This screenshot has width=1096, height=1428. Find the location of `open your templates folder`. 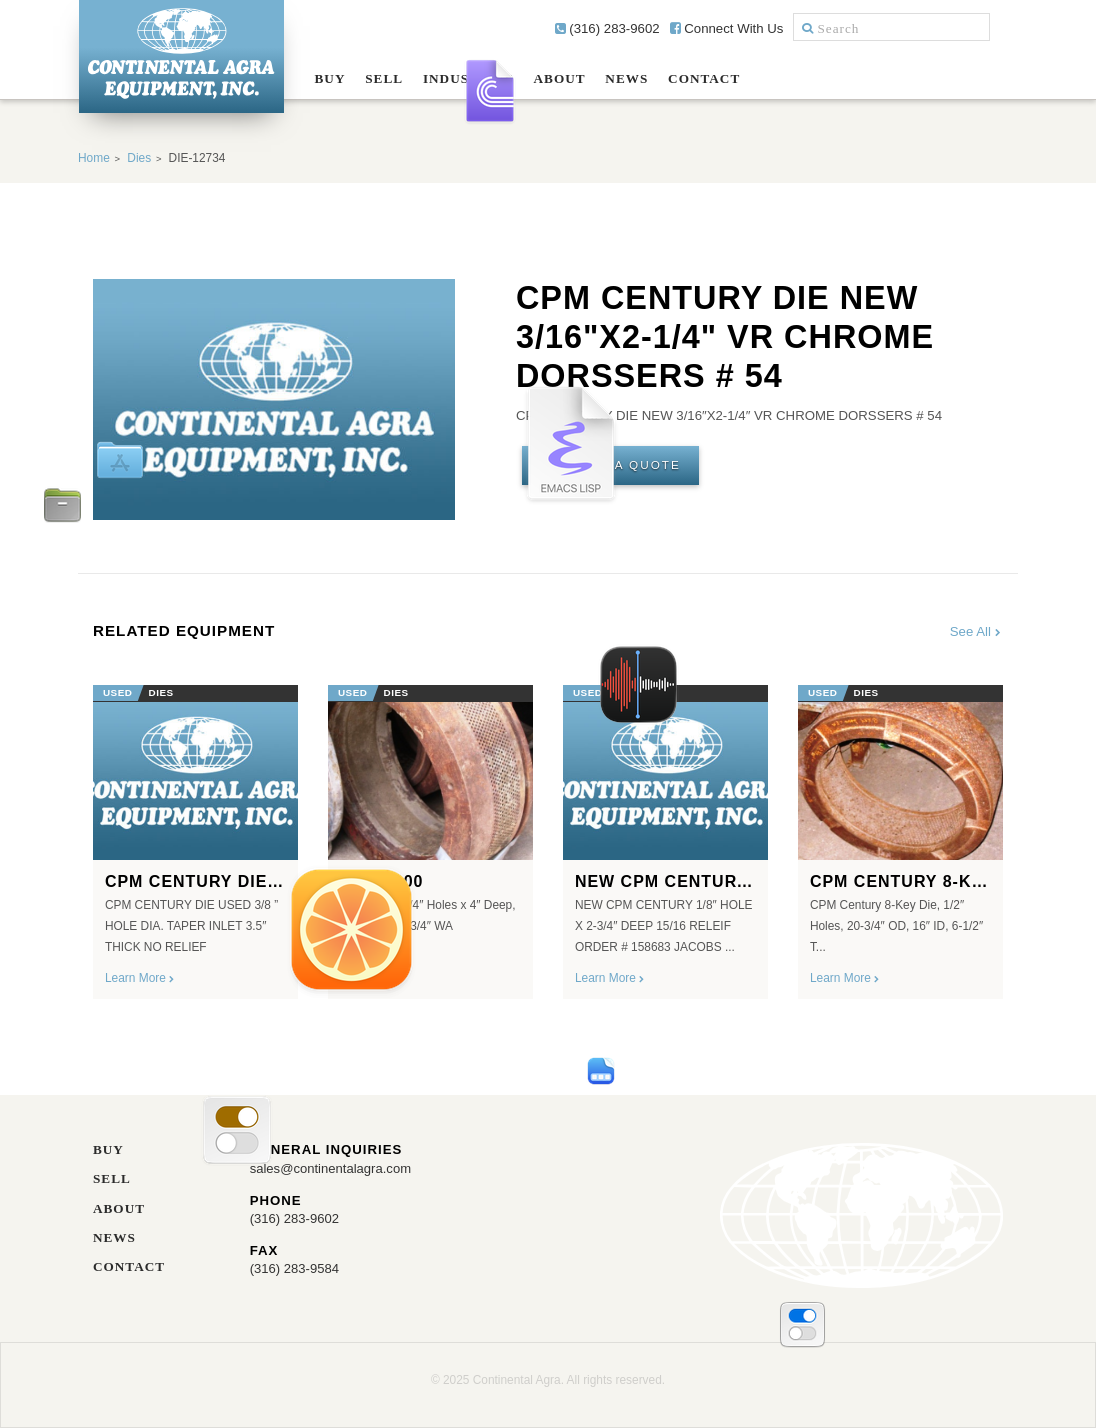

open your templates folder is located at coordinates (120, 460).